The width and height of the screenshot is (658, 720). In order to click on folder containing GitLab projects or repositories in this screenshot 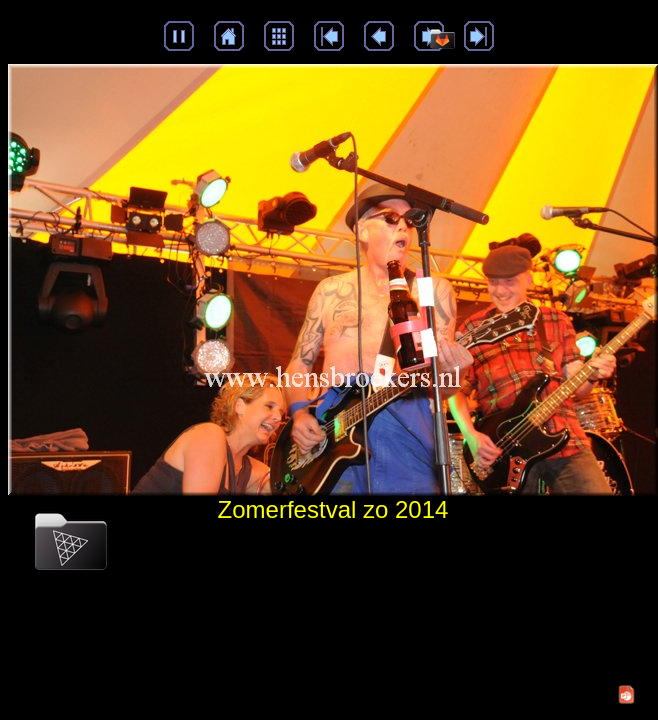, I will do `click(442, 39)`.